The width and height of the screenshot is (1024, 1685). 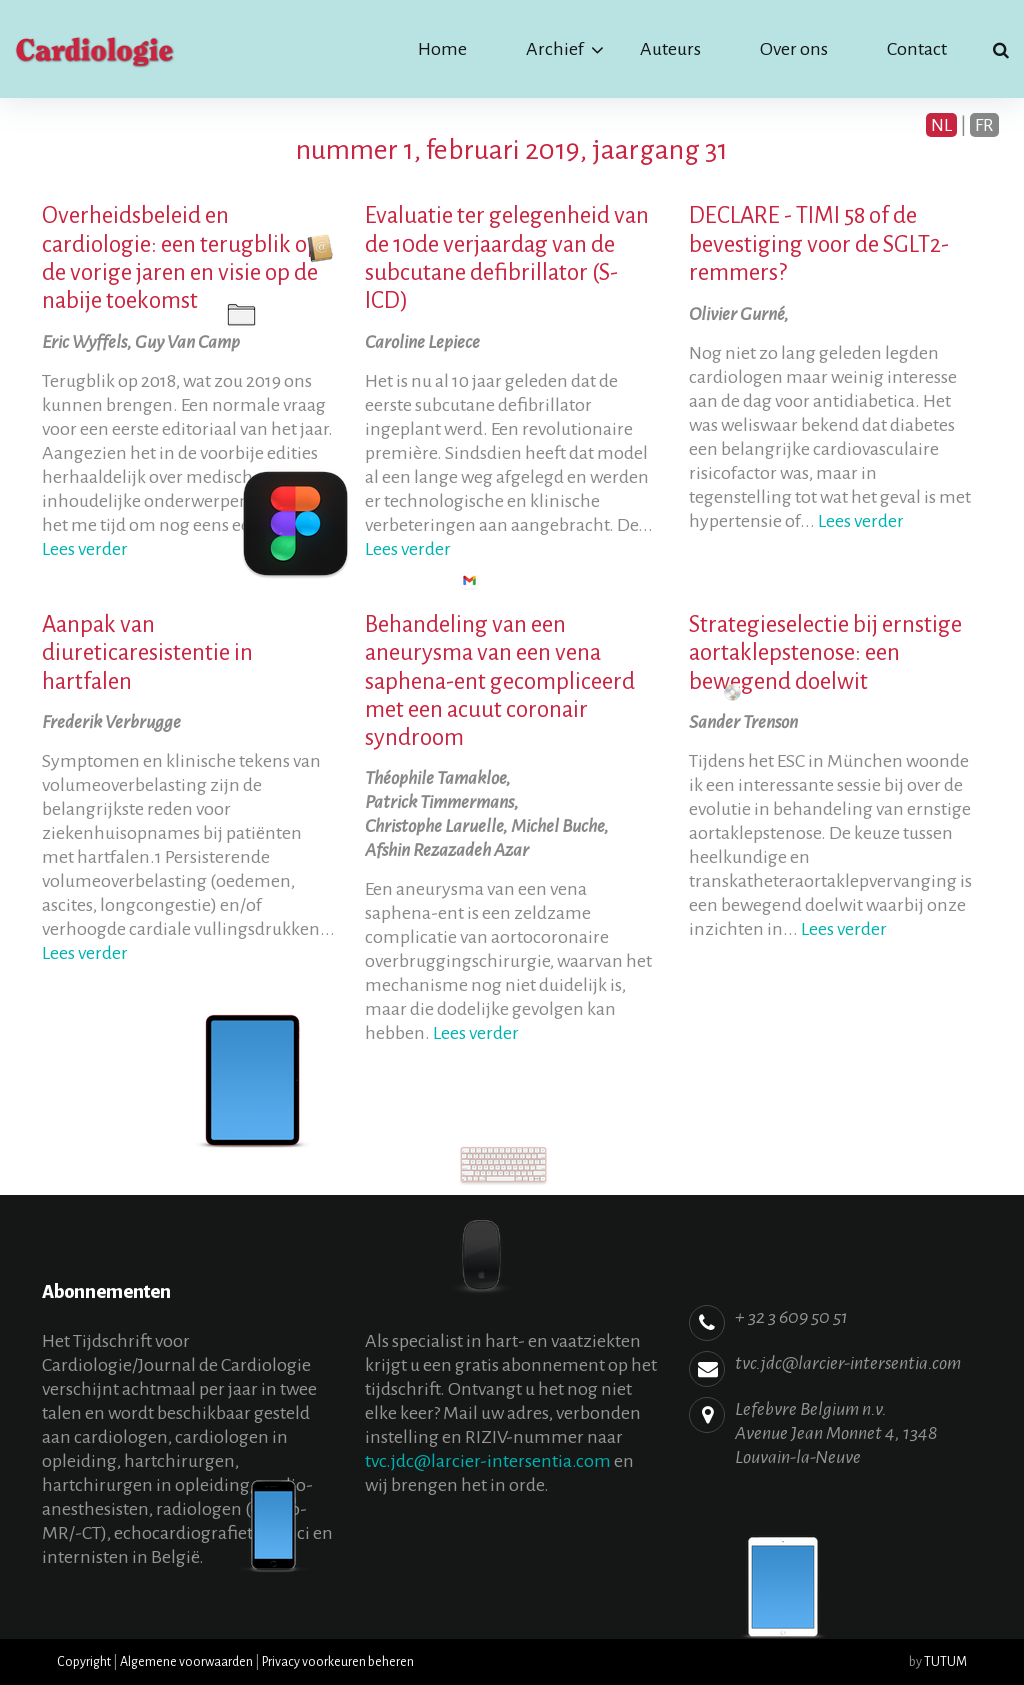 What do you see at coordinates (252, 1081) in the screenshot?
I see `connected iPad device` at bounding box center [252, 1081].